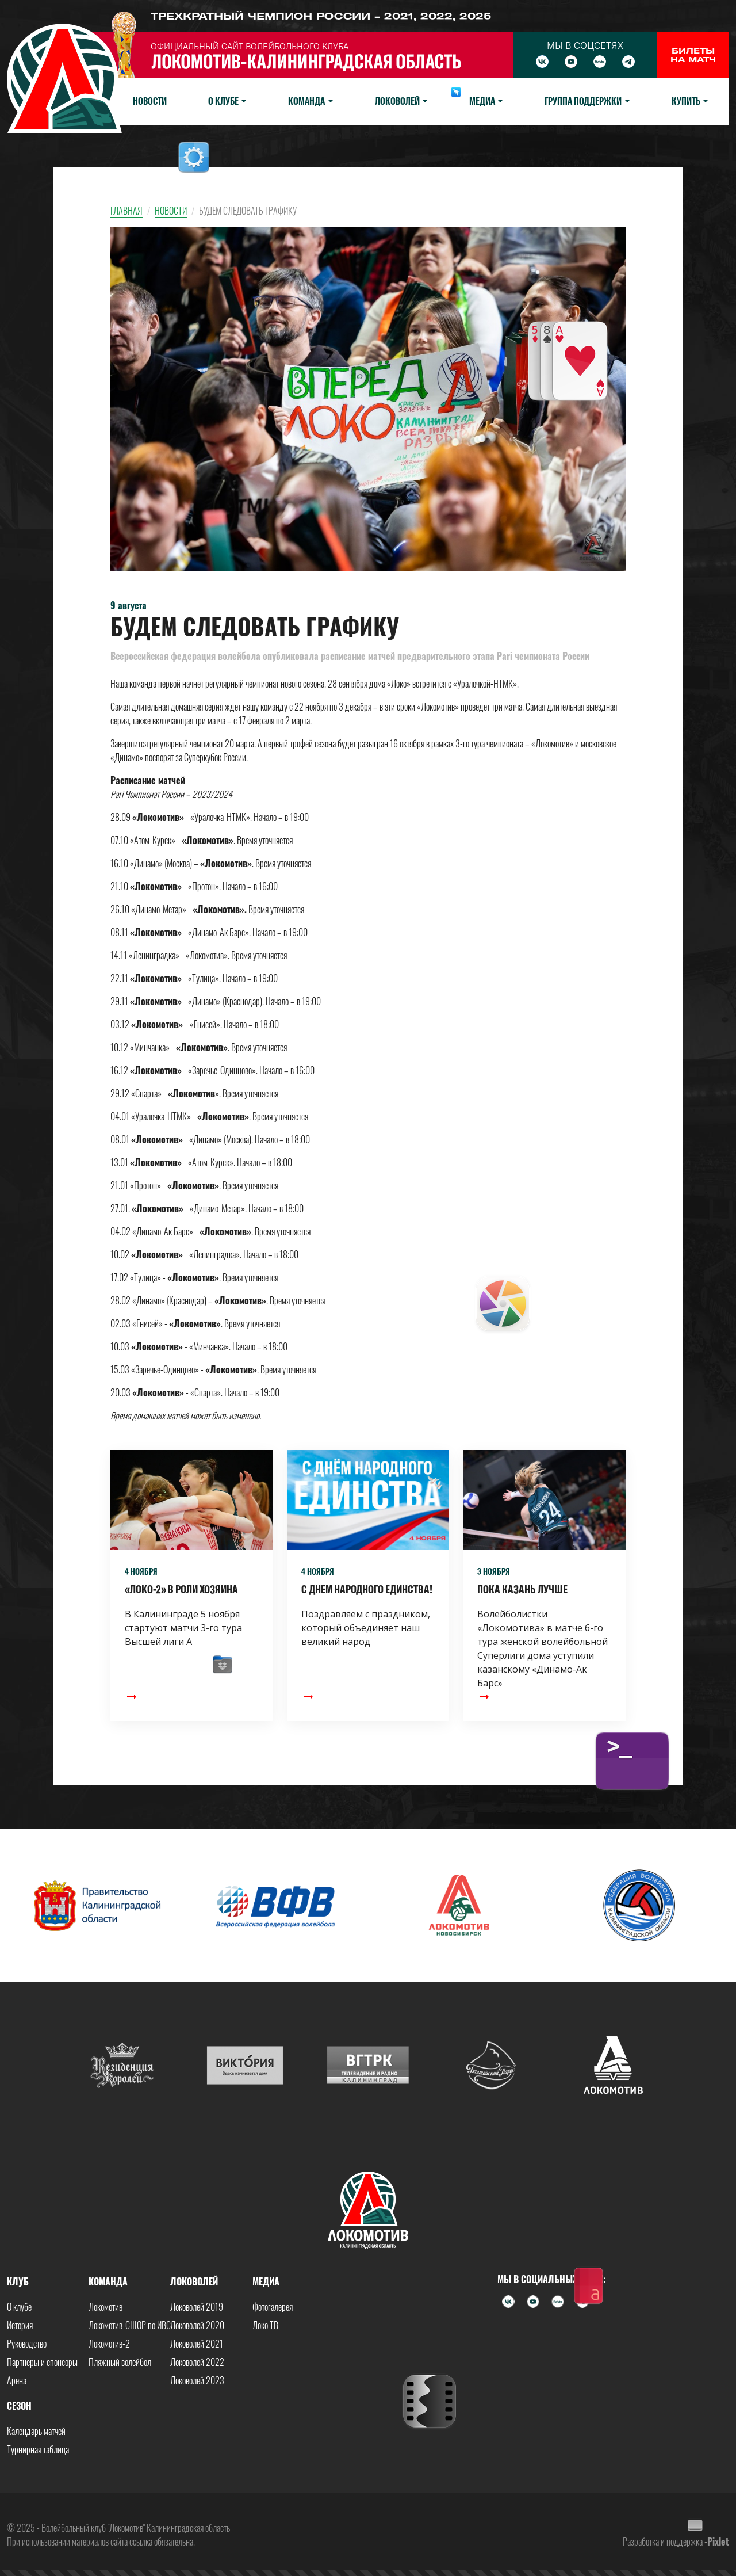 The image size is (736, 2576). I want to click on open dingtalk messaging app, so click(456, 92).